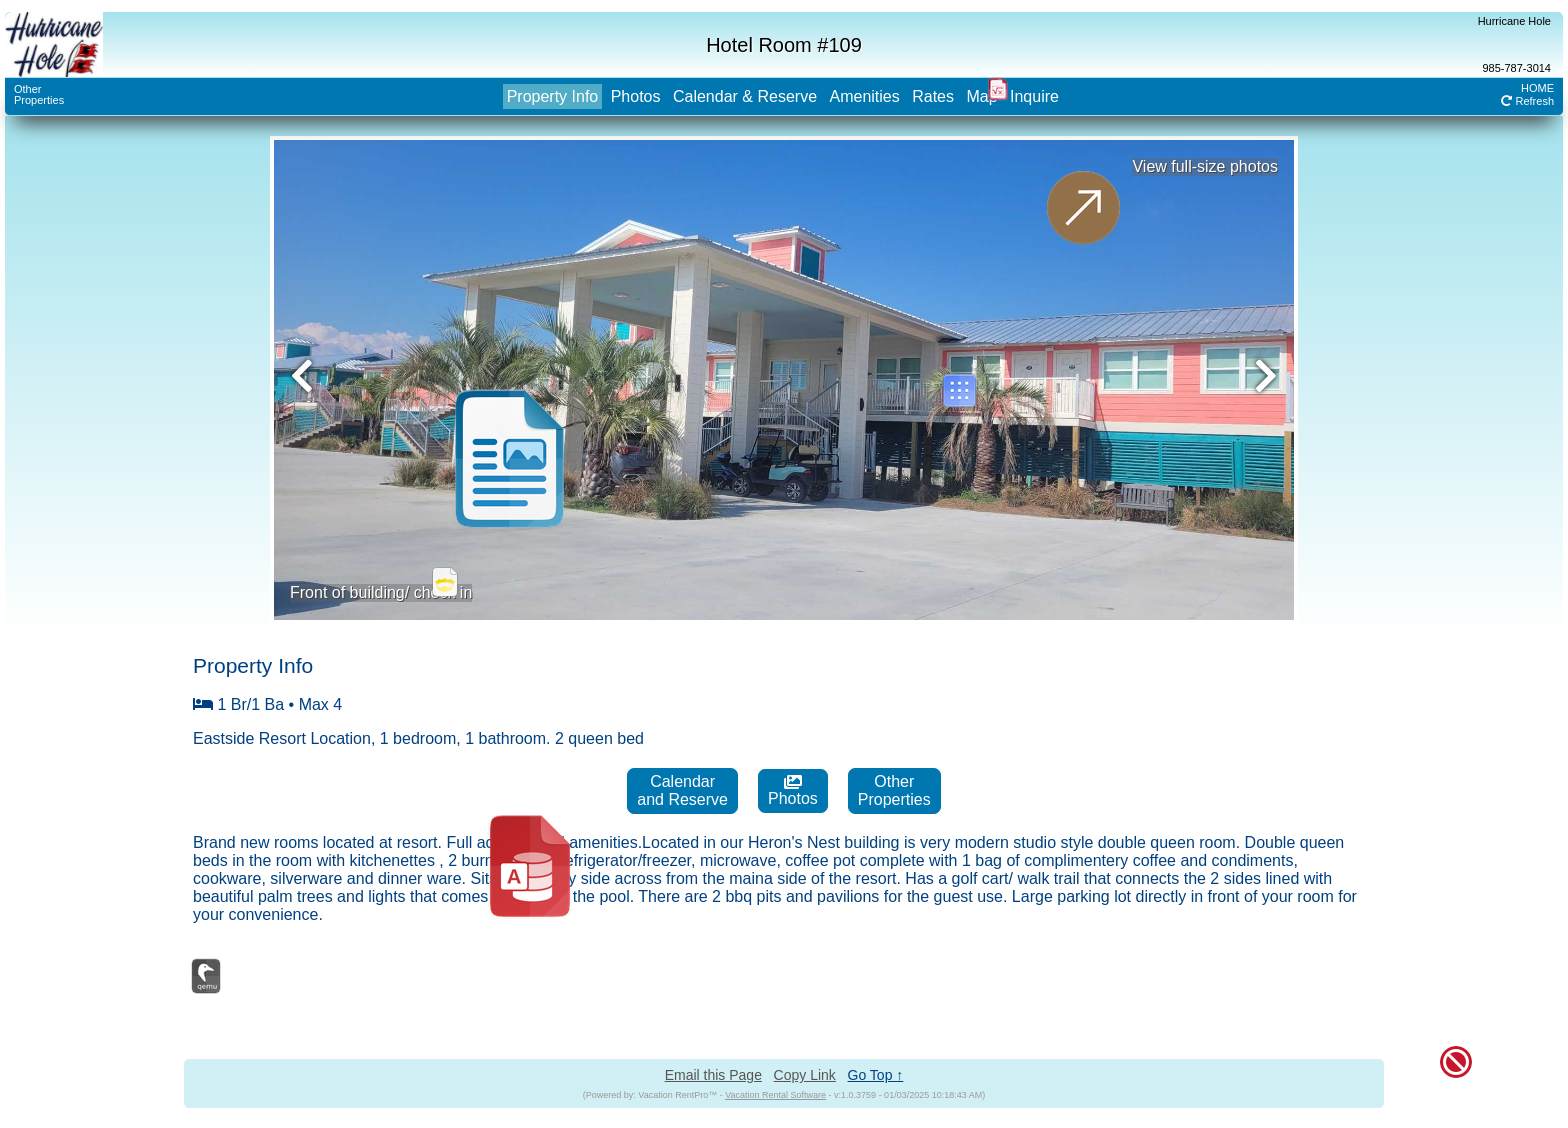 The image size is (1568, 1128). I want to click on indicates a symbolic link or shortcut to another file, so click(1083, 207).